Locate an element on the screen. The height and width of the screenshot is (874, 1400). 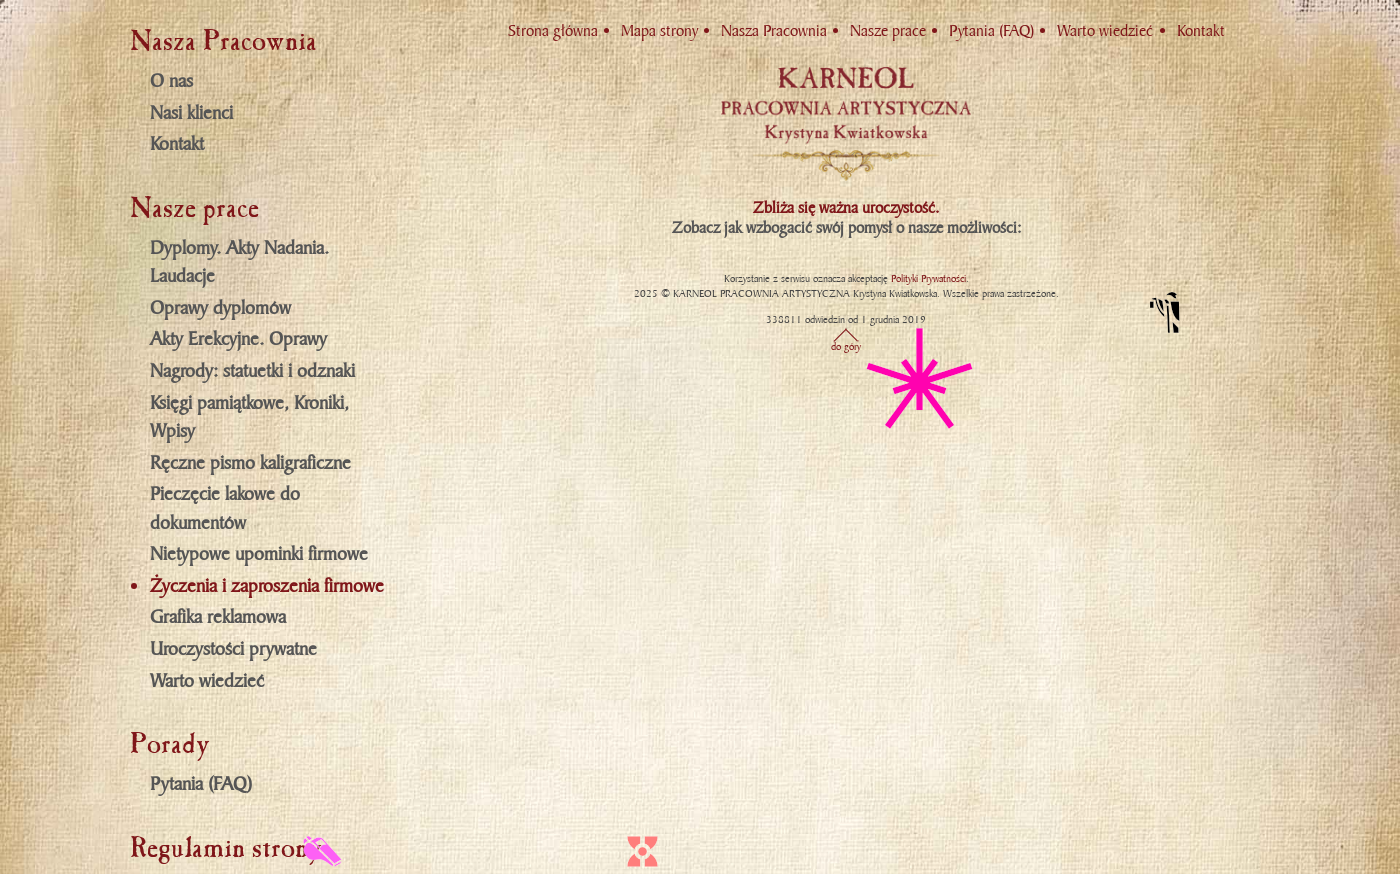
activate laser or beam attack is located at coordinates (919, 378).